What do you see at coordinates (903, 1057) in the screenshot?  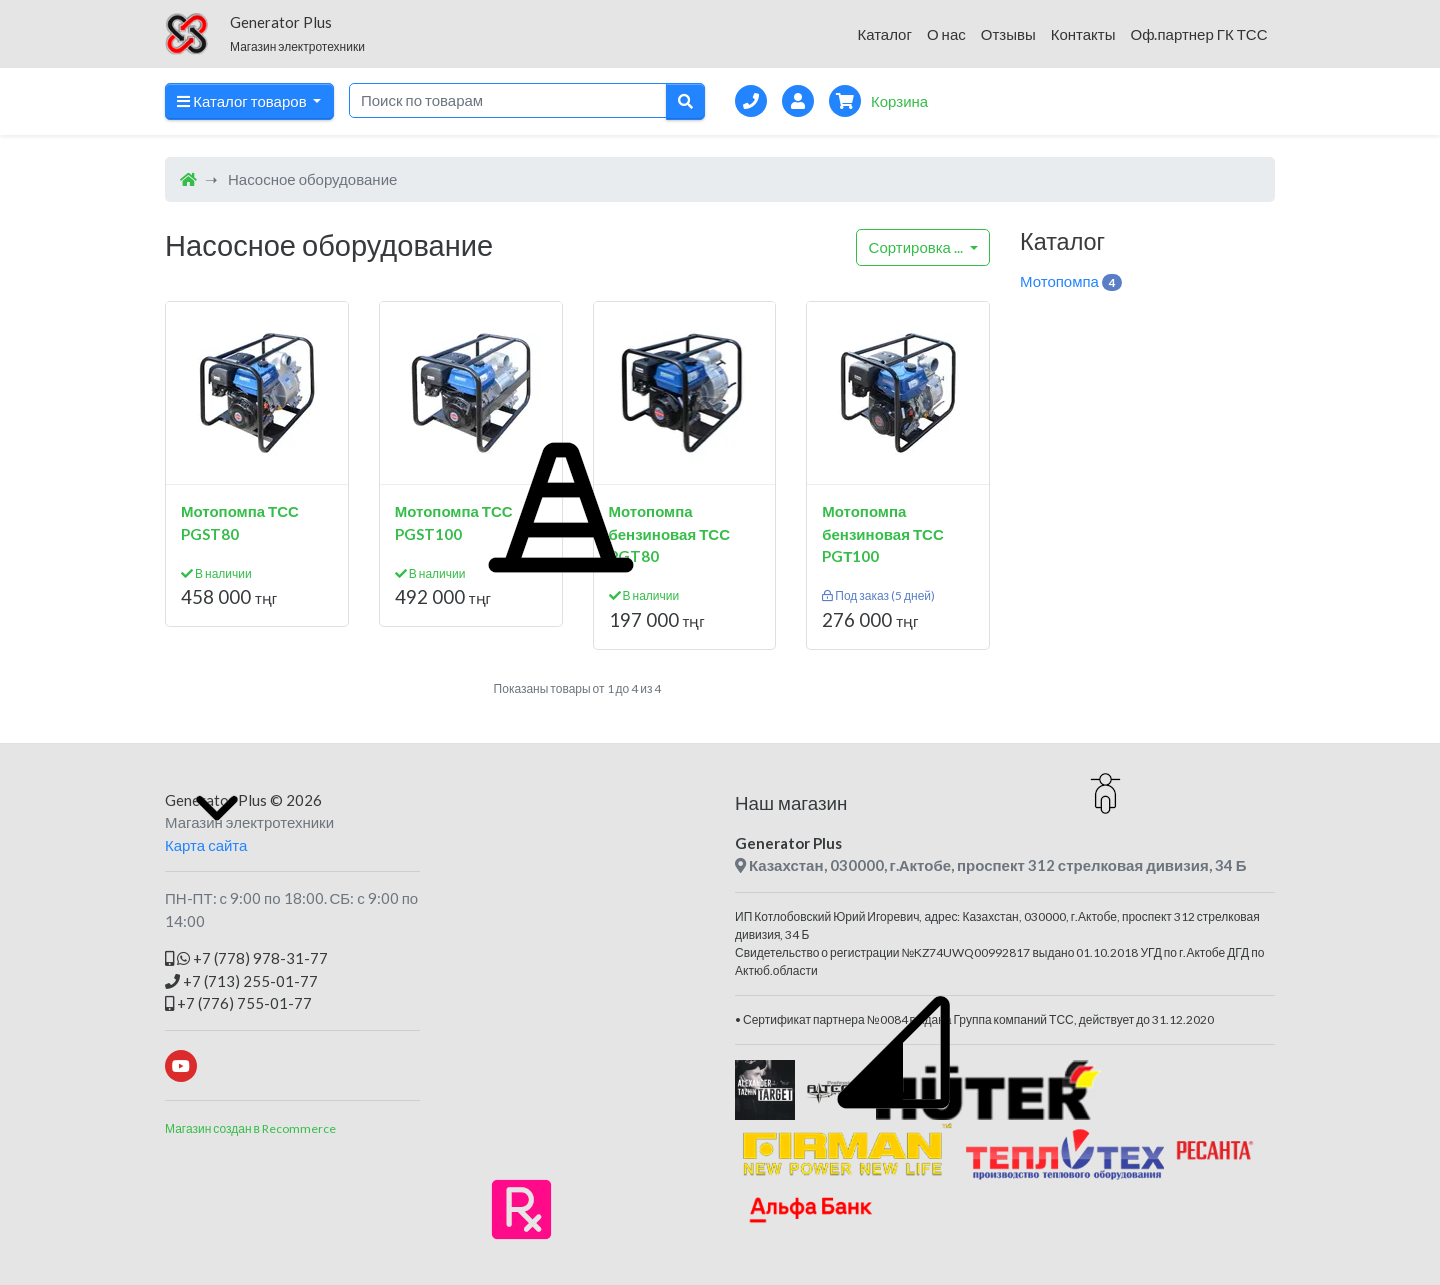 I see `indicates medium cellular signal strength` at bounding box center [903, 1057].